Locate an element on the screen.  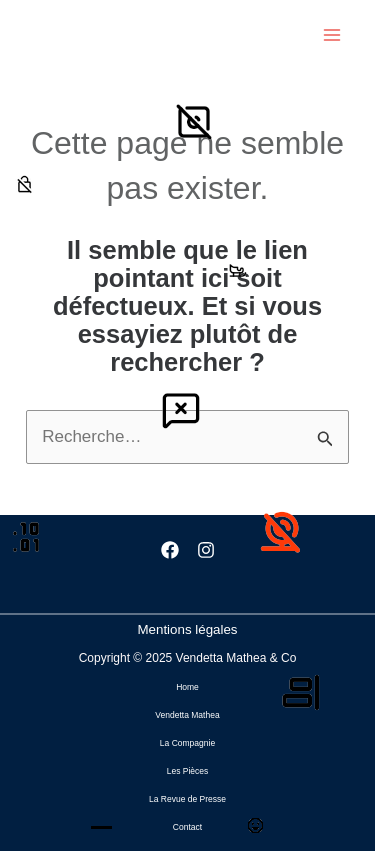
remove an item from a list is located at coordinates (101, 827).